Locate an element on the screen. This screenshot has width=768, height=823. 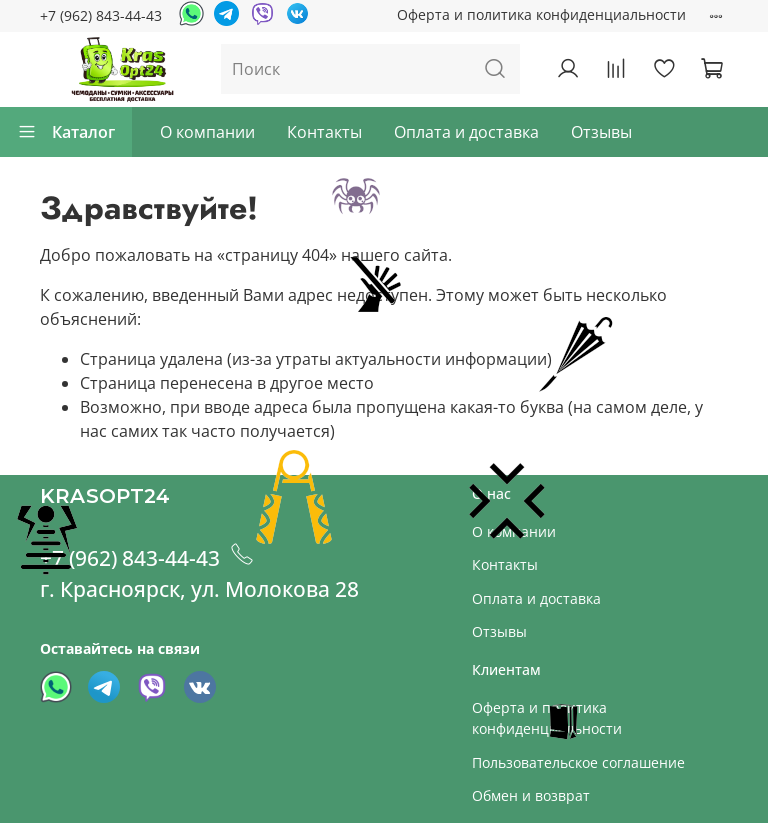
view your shopping bag contents is located at coordinates (564, 721).